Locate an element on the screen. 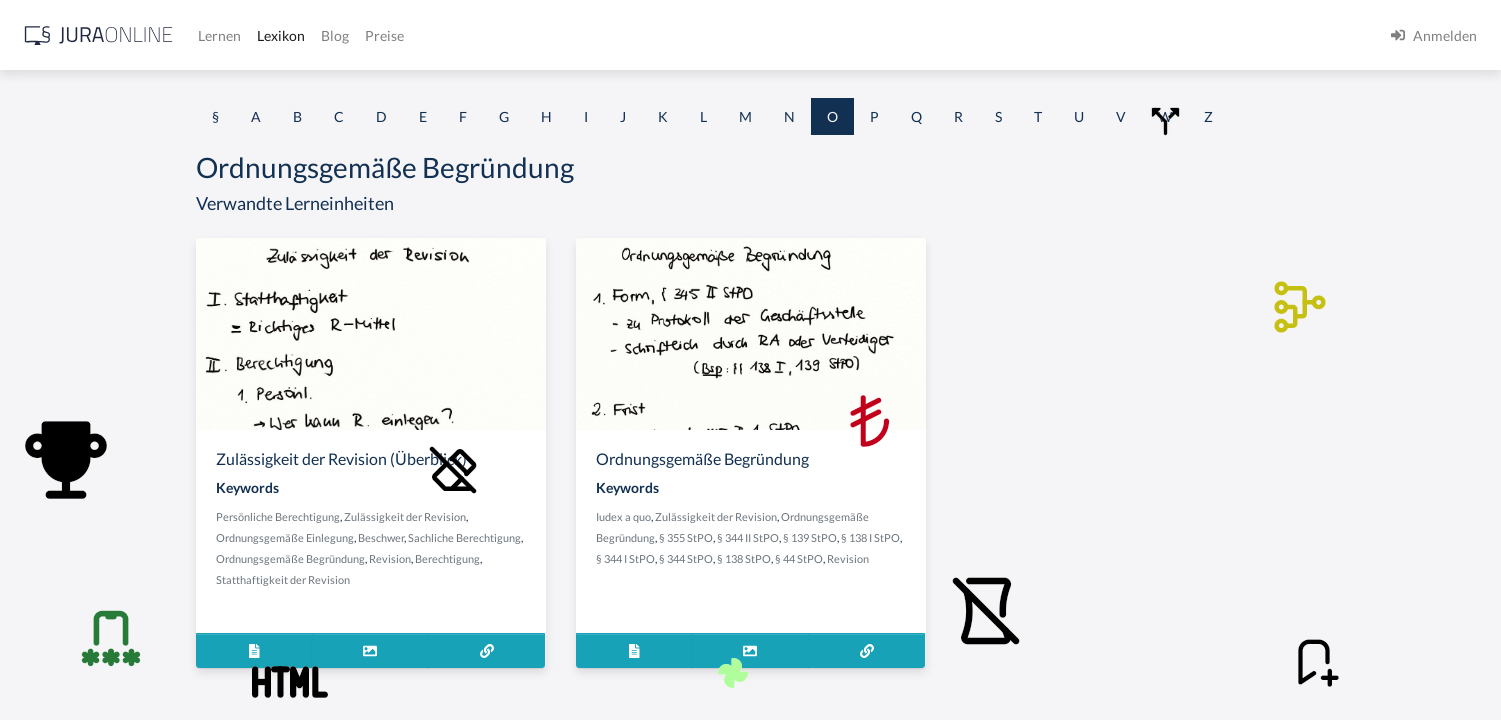 This screenshot has width=1501, height=720. enter password on mobile device is located at coordinates (111, 637).